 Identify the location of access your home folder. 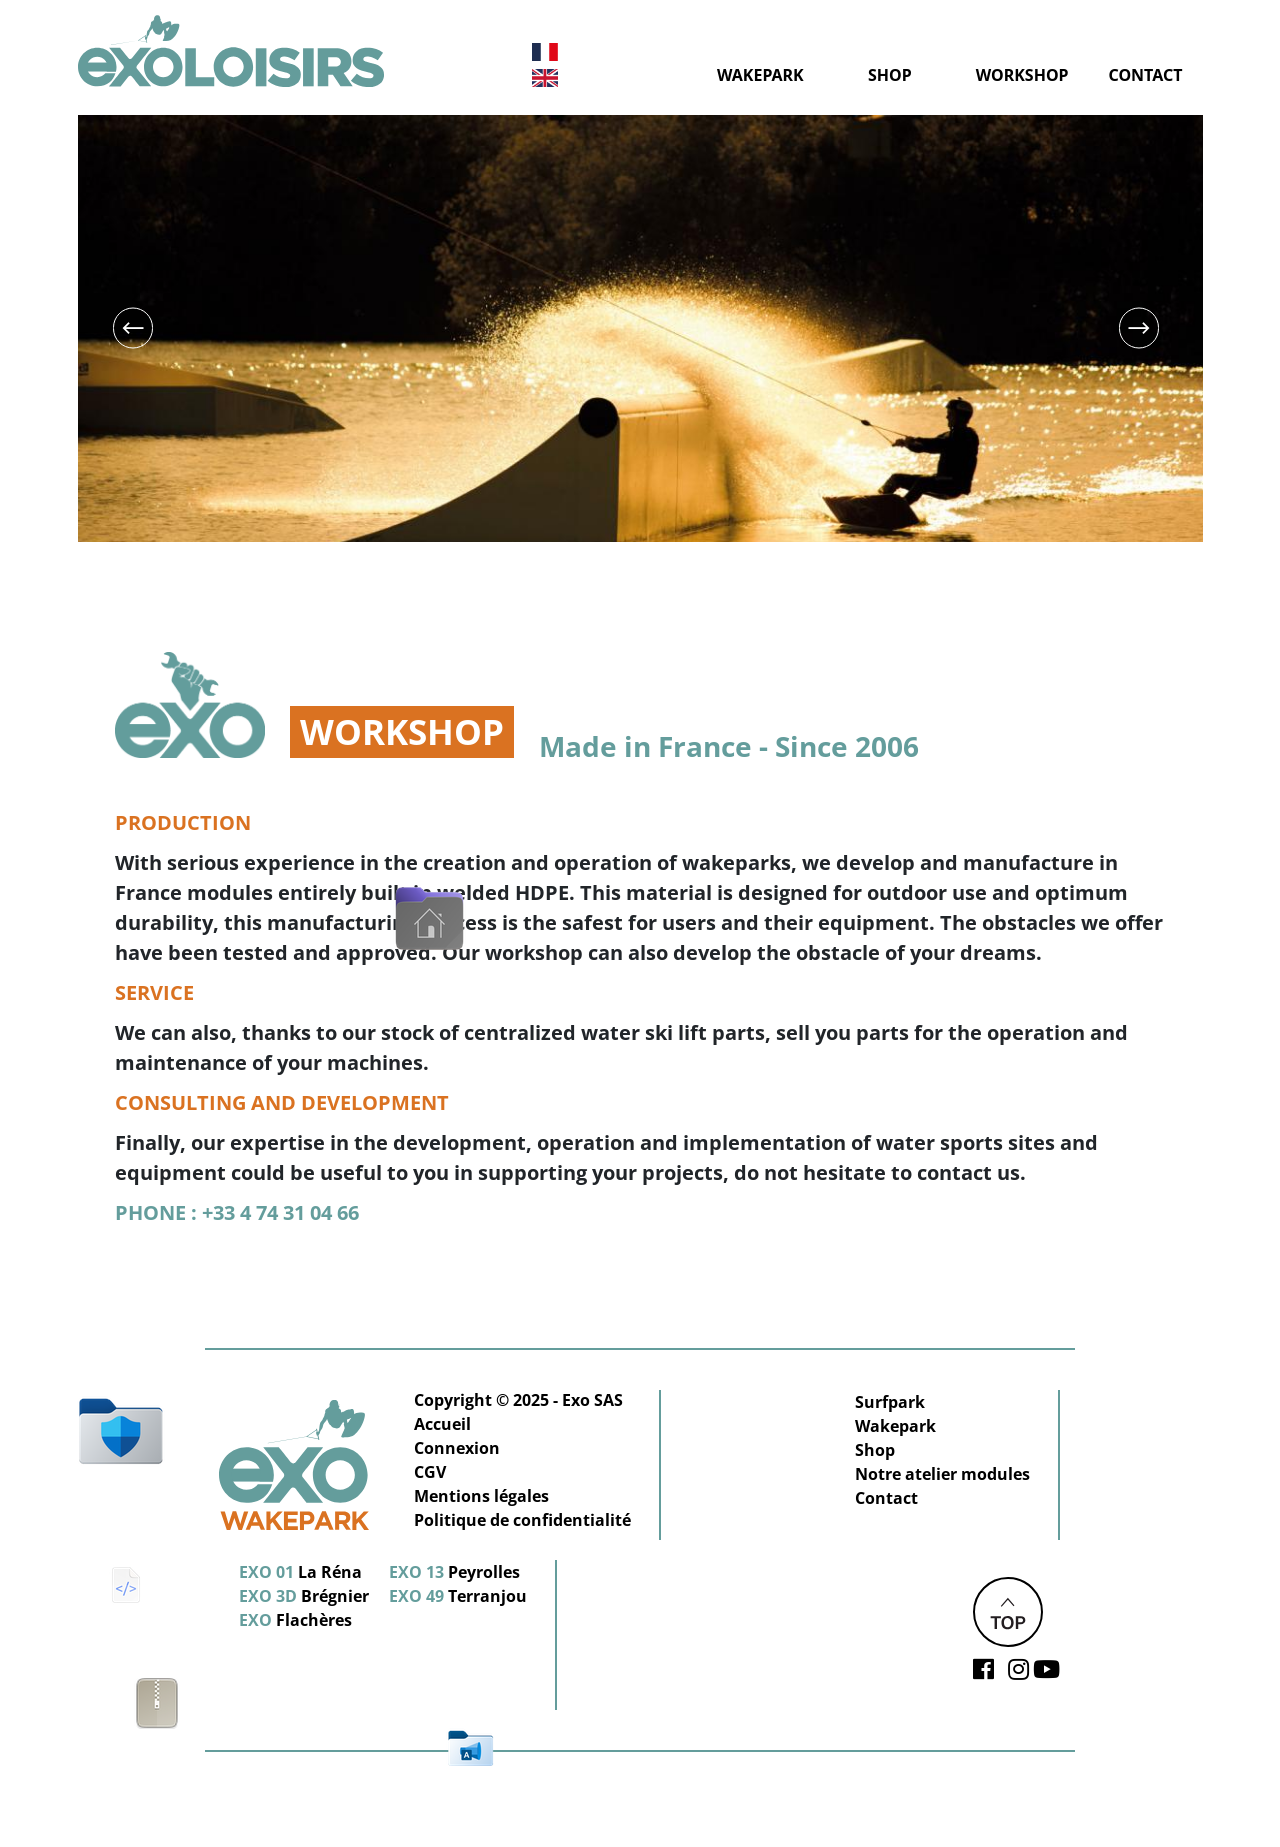
(429, 918).